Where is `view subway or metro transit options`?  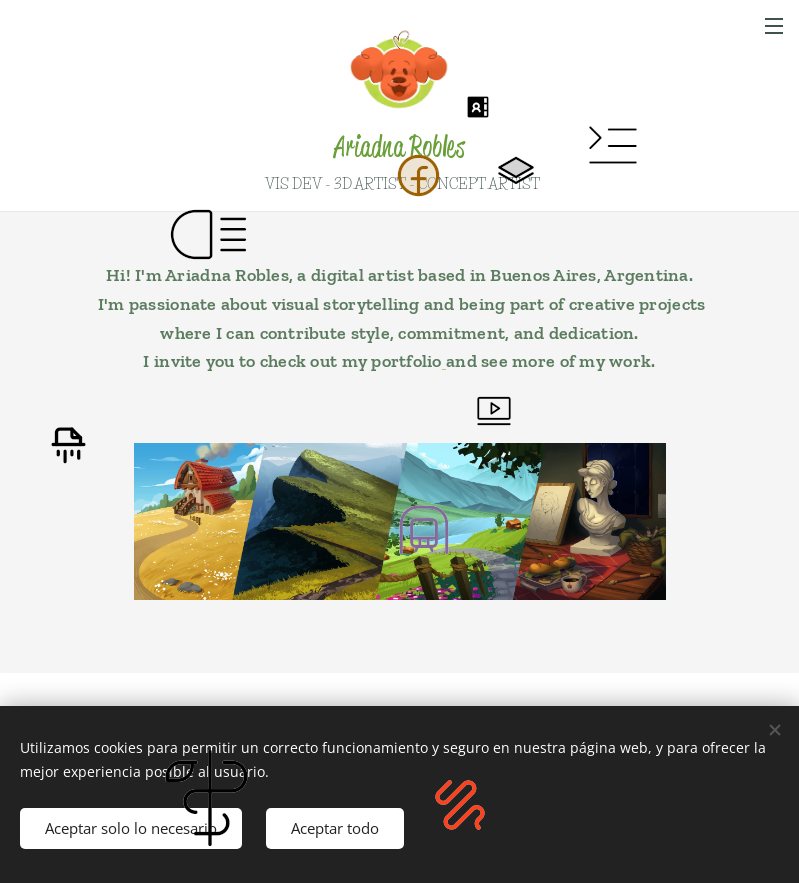
view subway or metro transit options is located at coordinates (424, 532).